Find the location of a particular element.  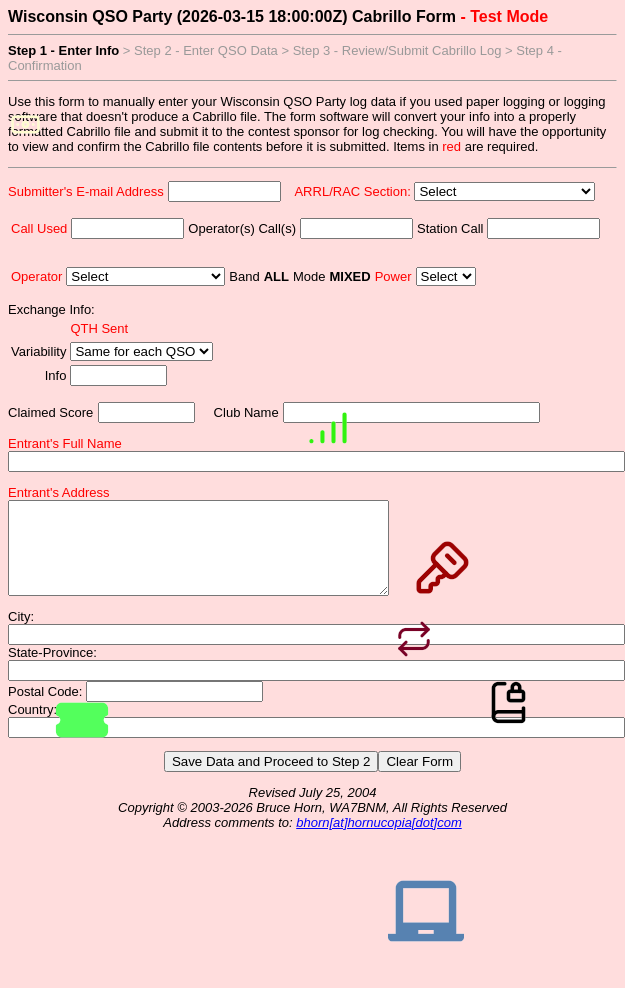

access a protected or locked document is located at coordinates (508, 702).